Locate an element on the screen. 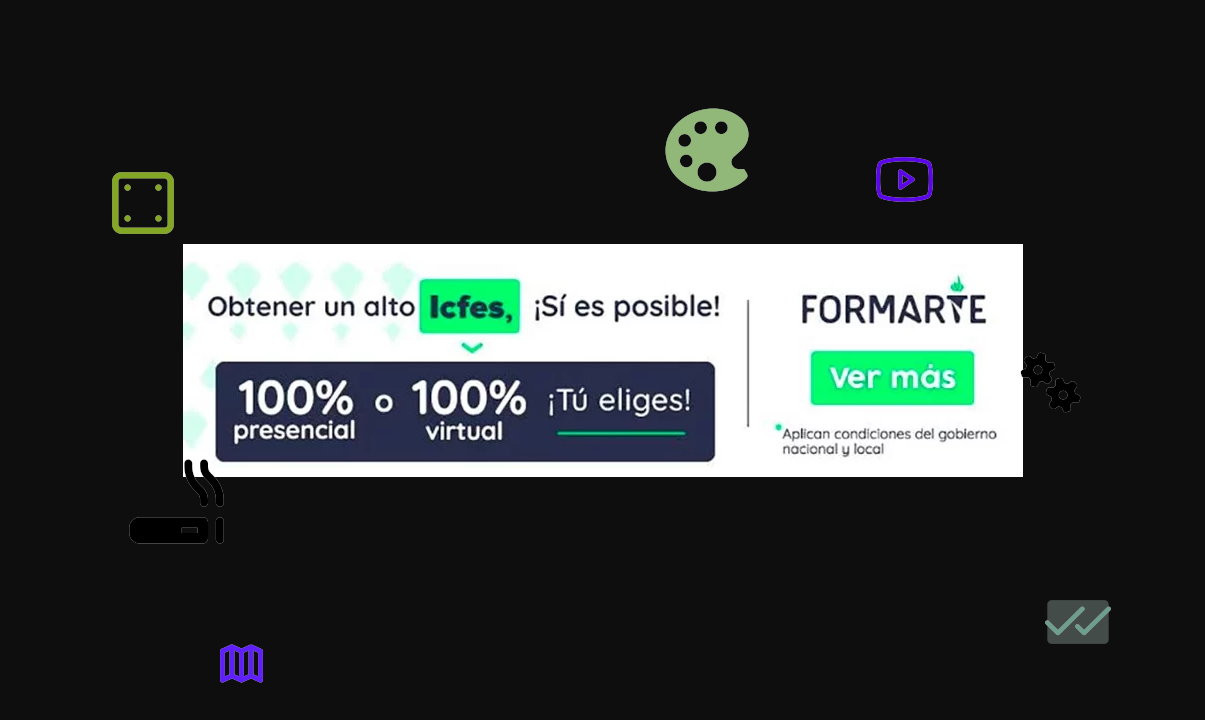  indicates a designated smoking area is located at coordinates (176, 501).